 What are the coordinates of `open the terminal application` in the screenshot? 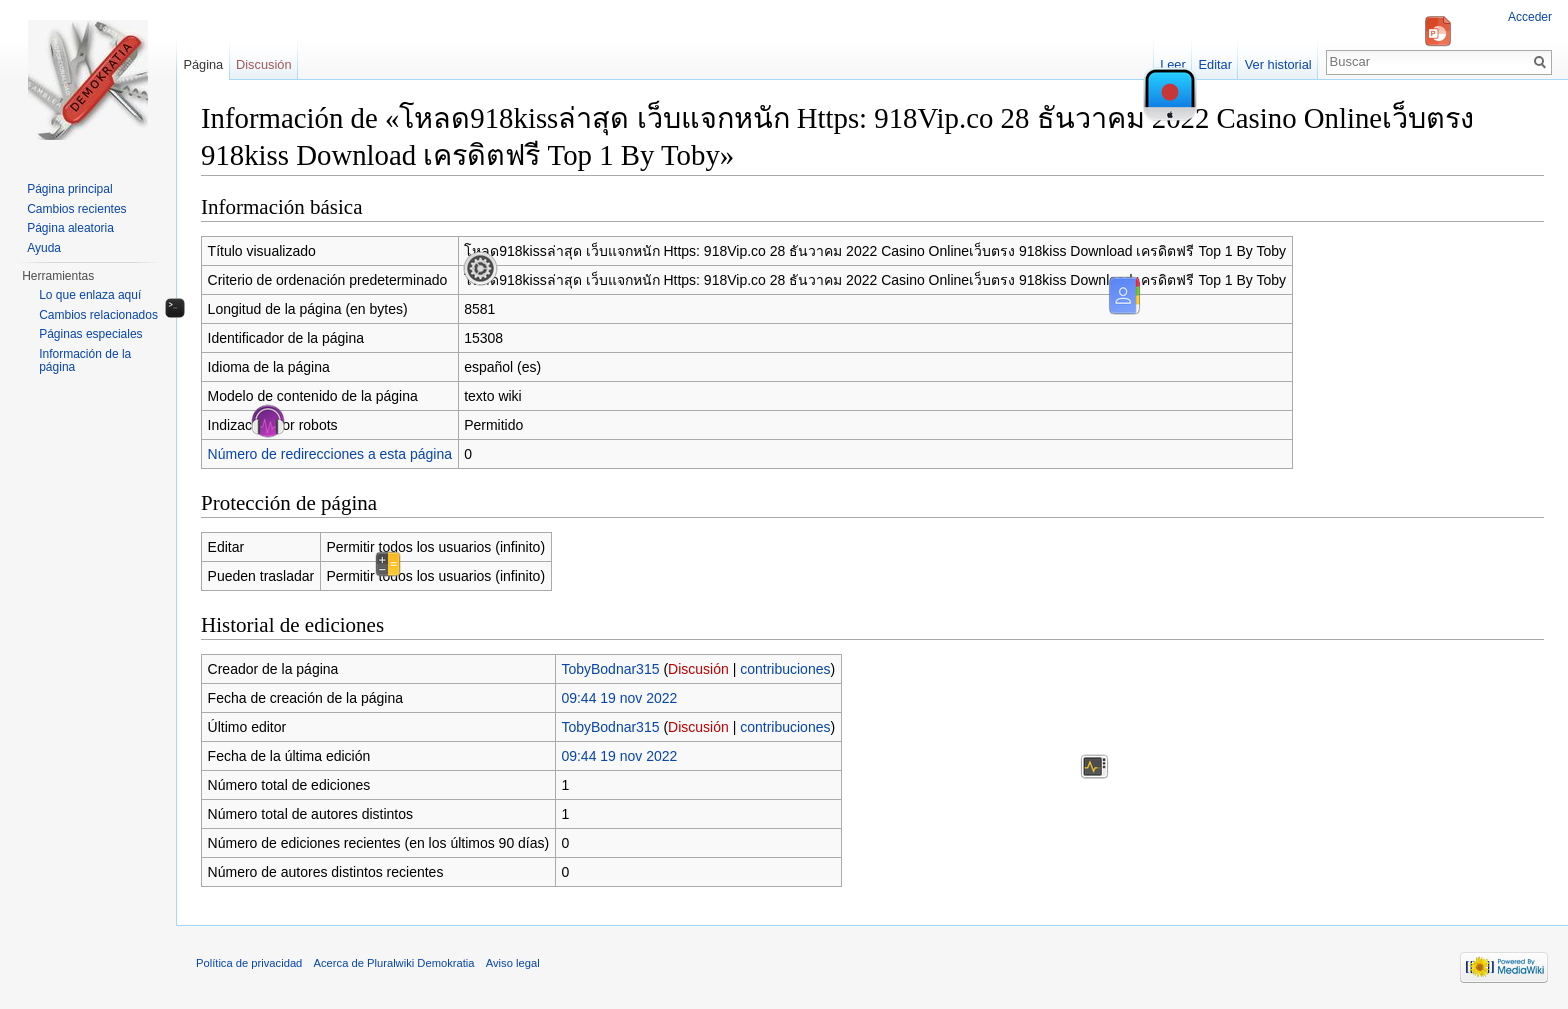 It's located at (175, 308).